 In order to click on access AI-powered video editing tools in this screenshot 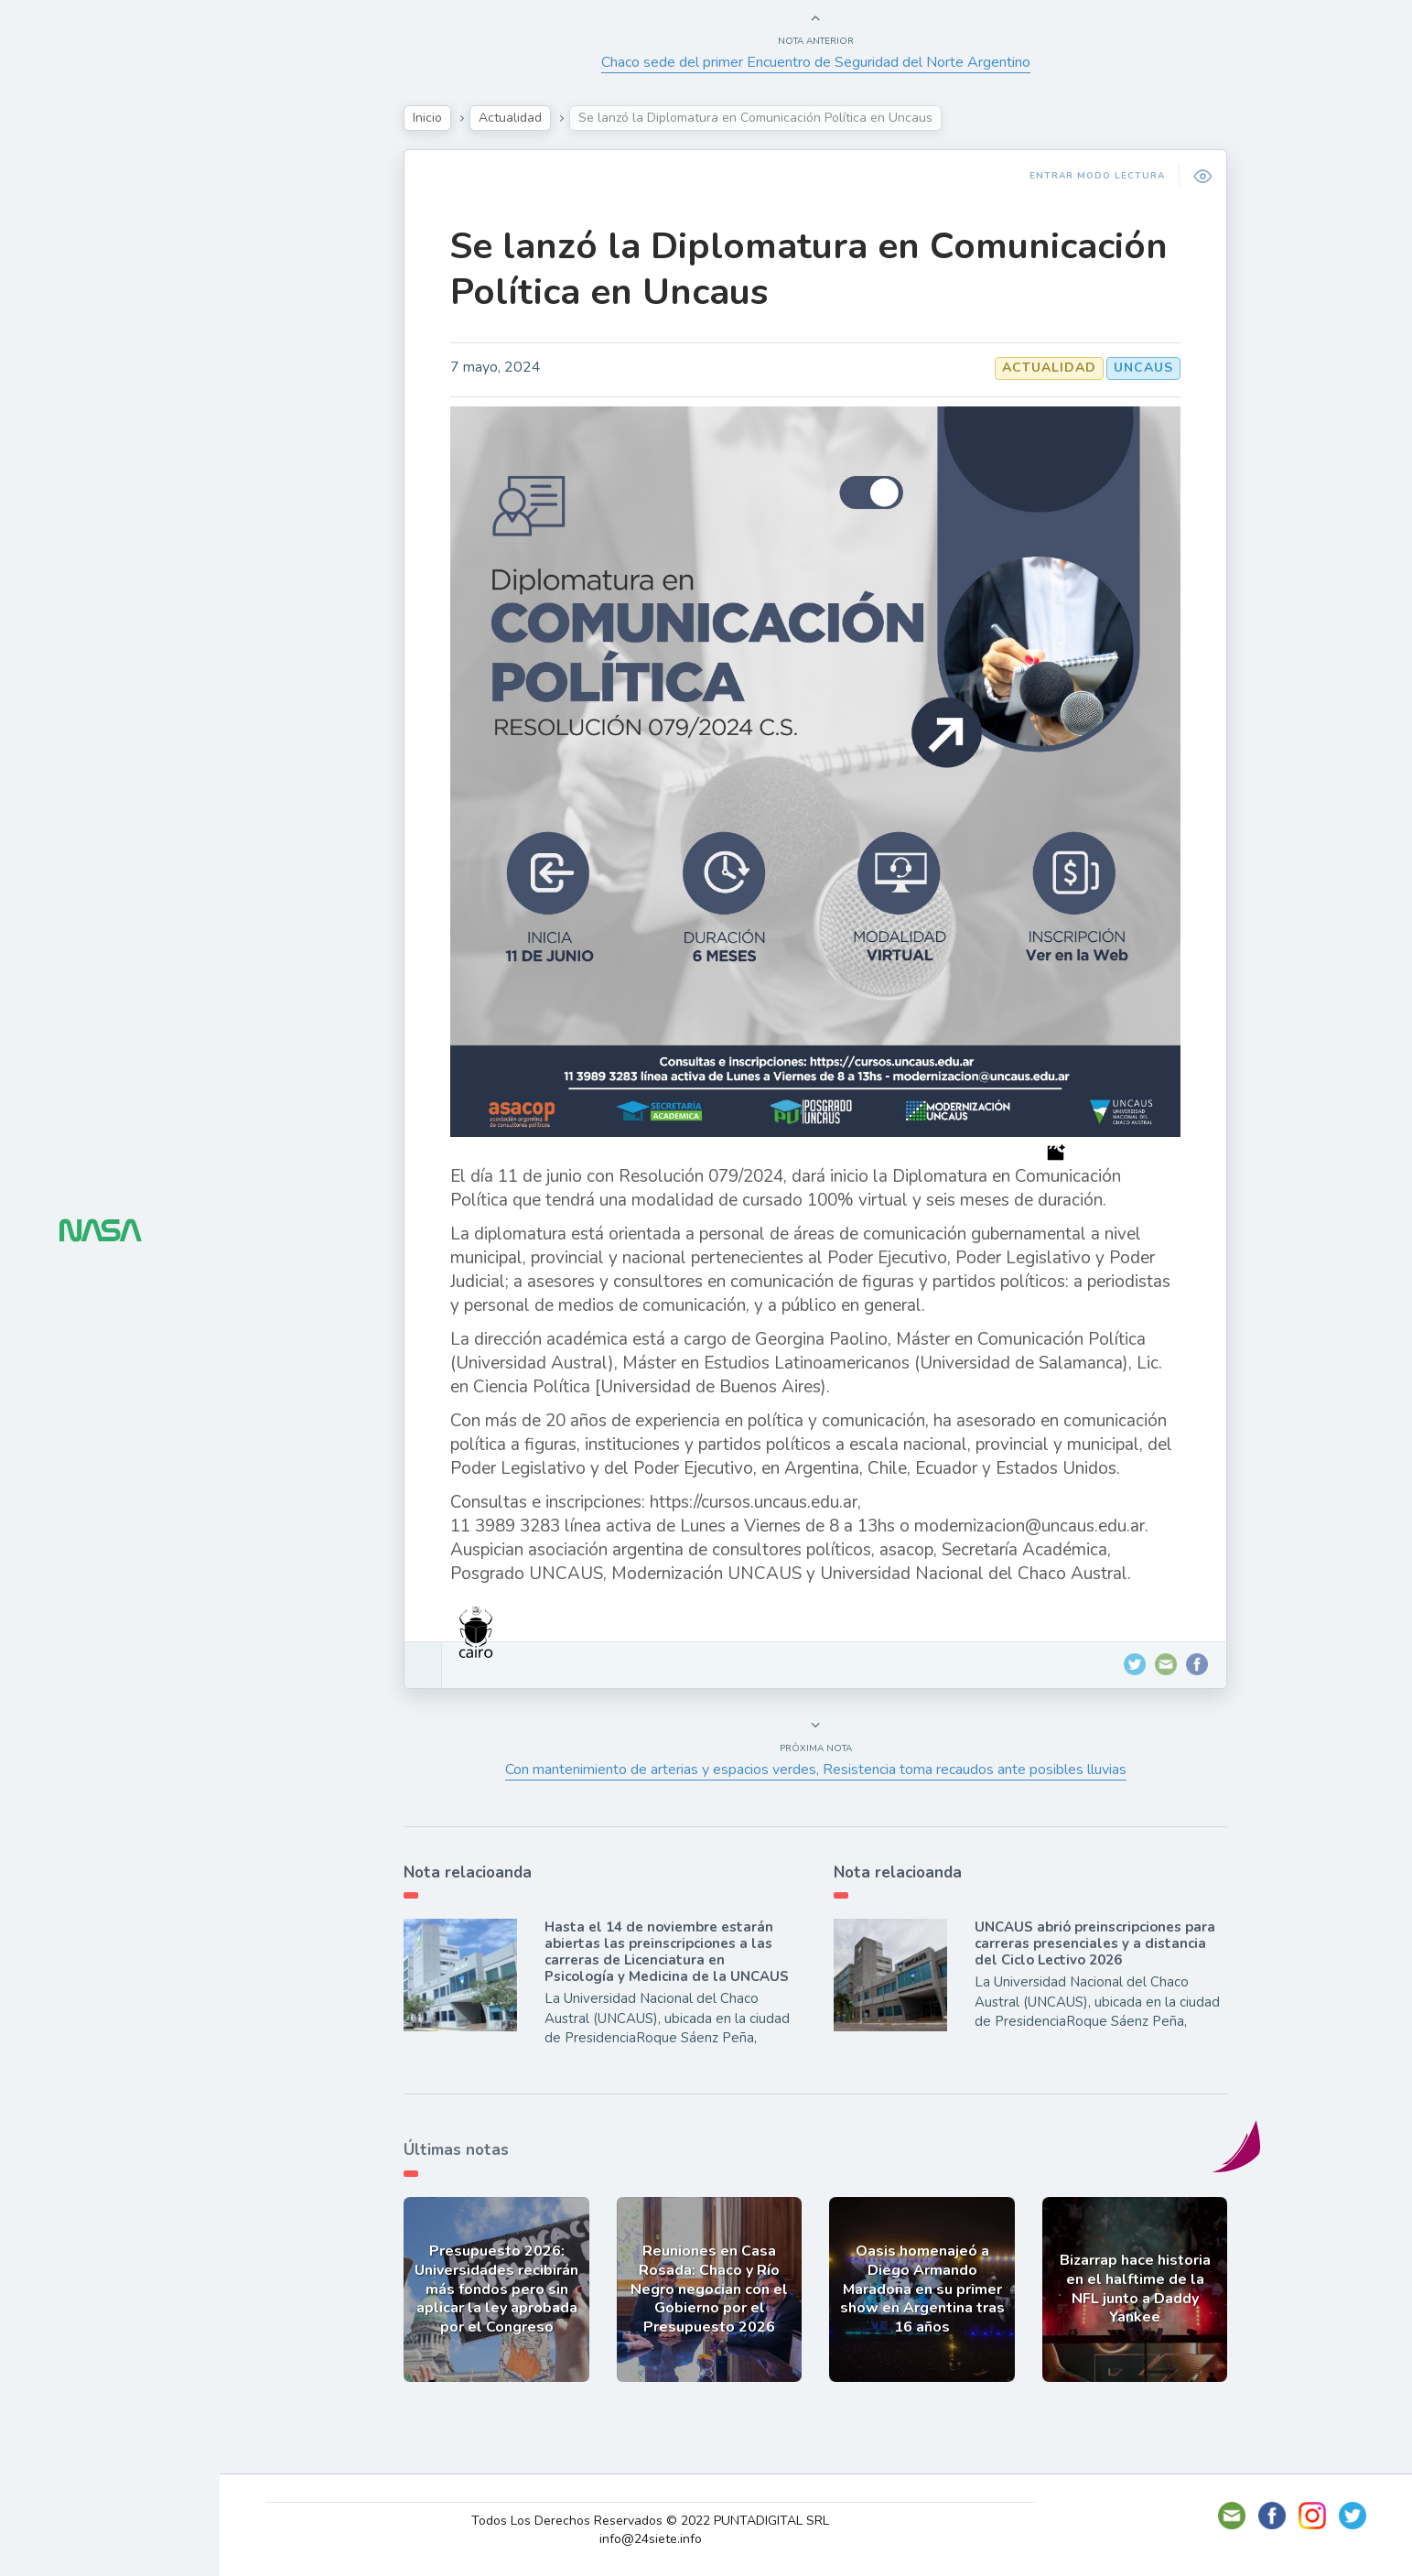, I will do `click(1055, 1153)`.